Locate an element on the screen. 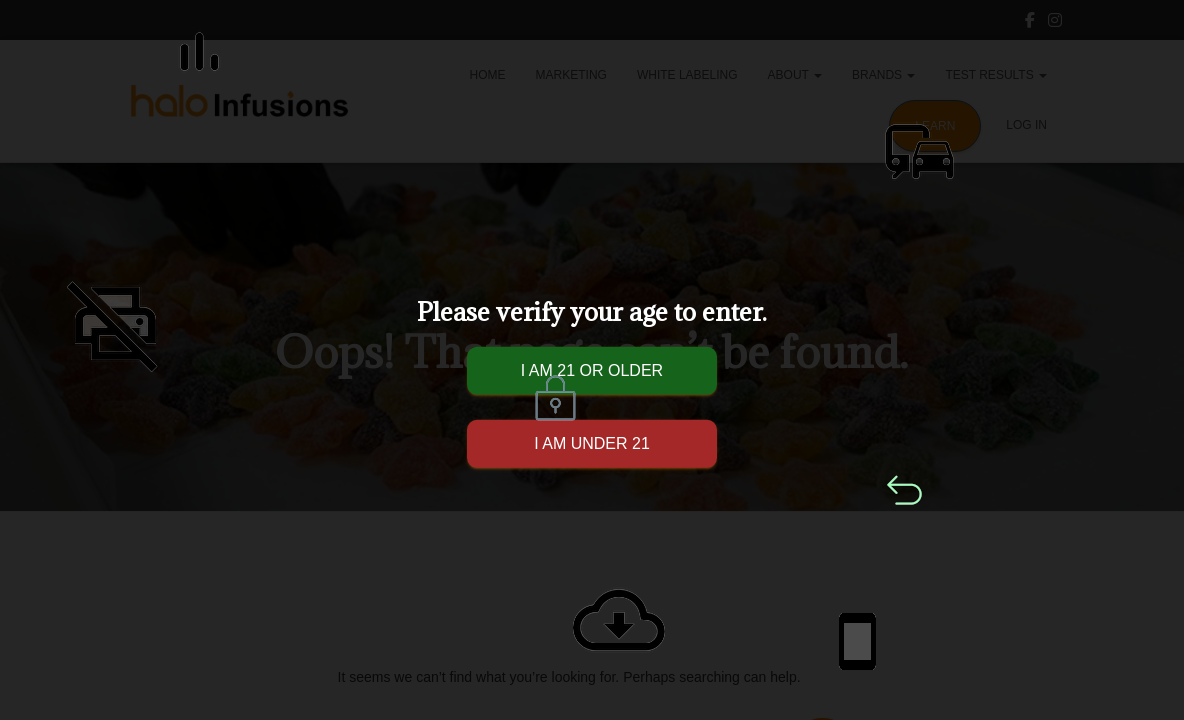 The width and height of the screenshot is (1184, 720). access security or privacy settings is located at coordinates (555, 400).